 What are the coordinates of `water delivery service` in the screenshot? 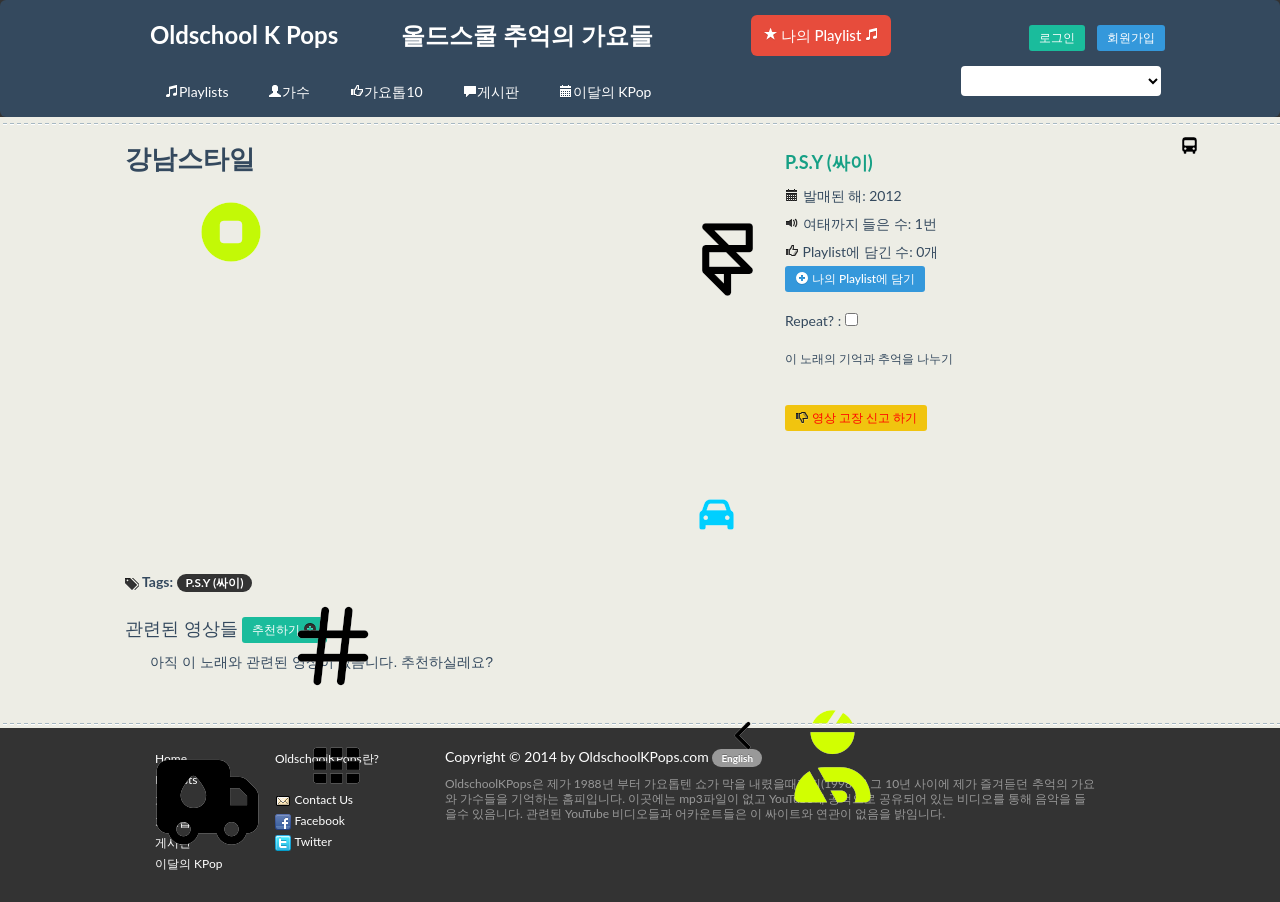 It's located at (207, 799).